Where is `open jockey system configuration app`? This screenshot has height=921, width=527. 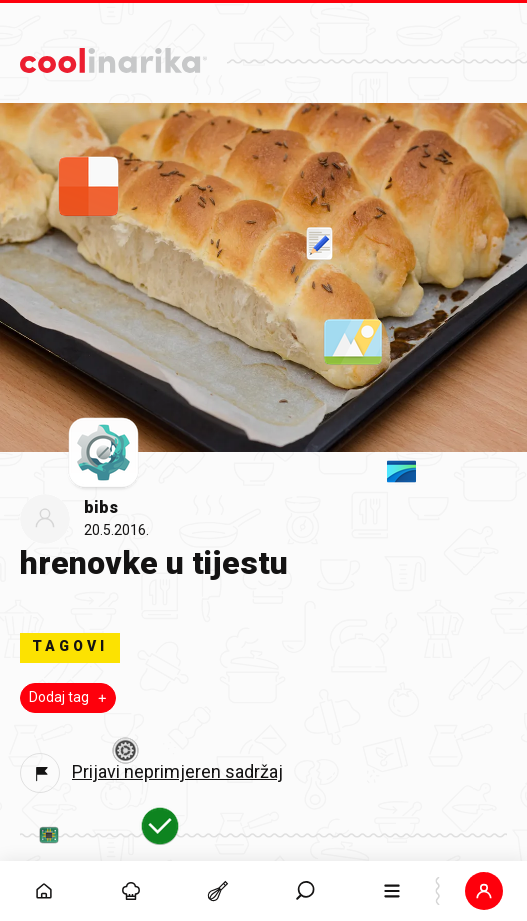
open jockey system configuration app is located at coordinates (49, 835).